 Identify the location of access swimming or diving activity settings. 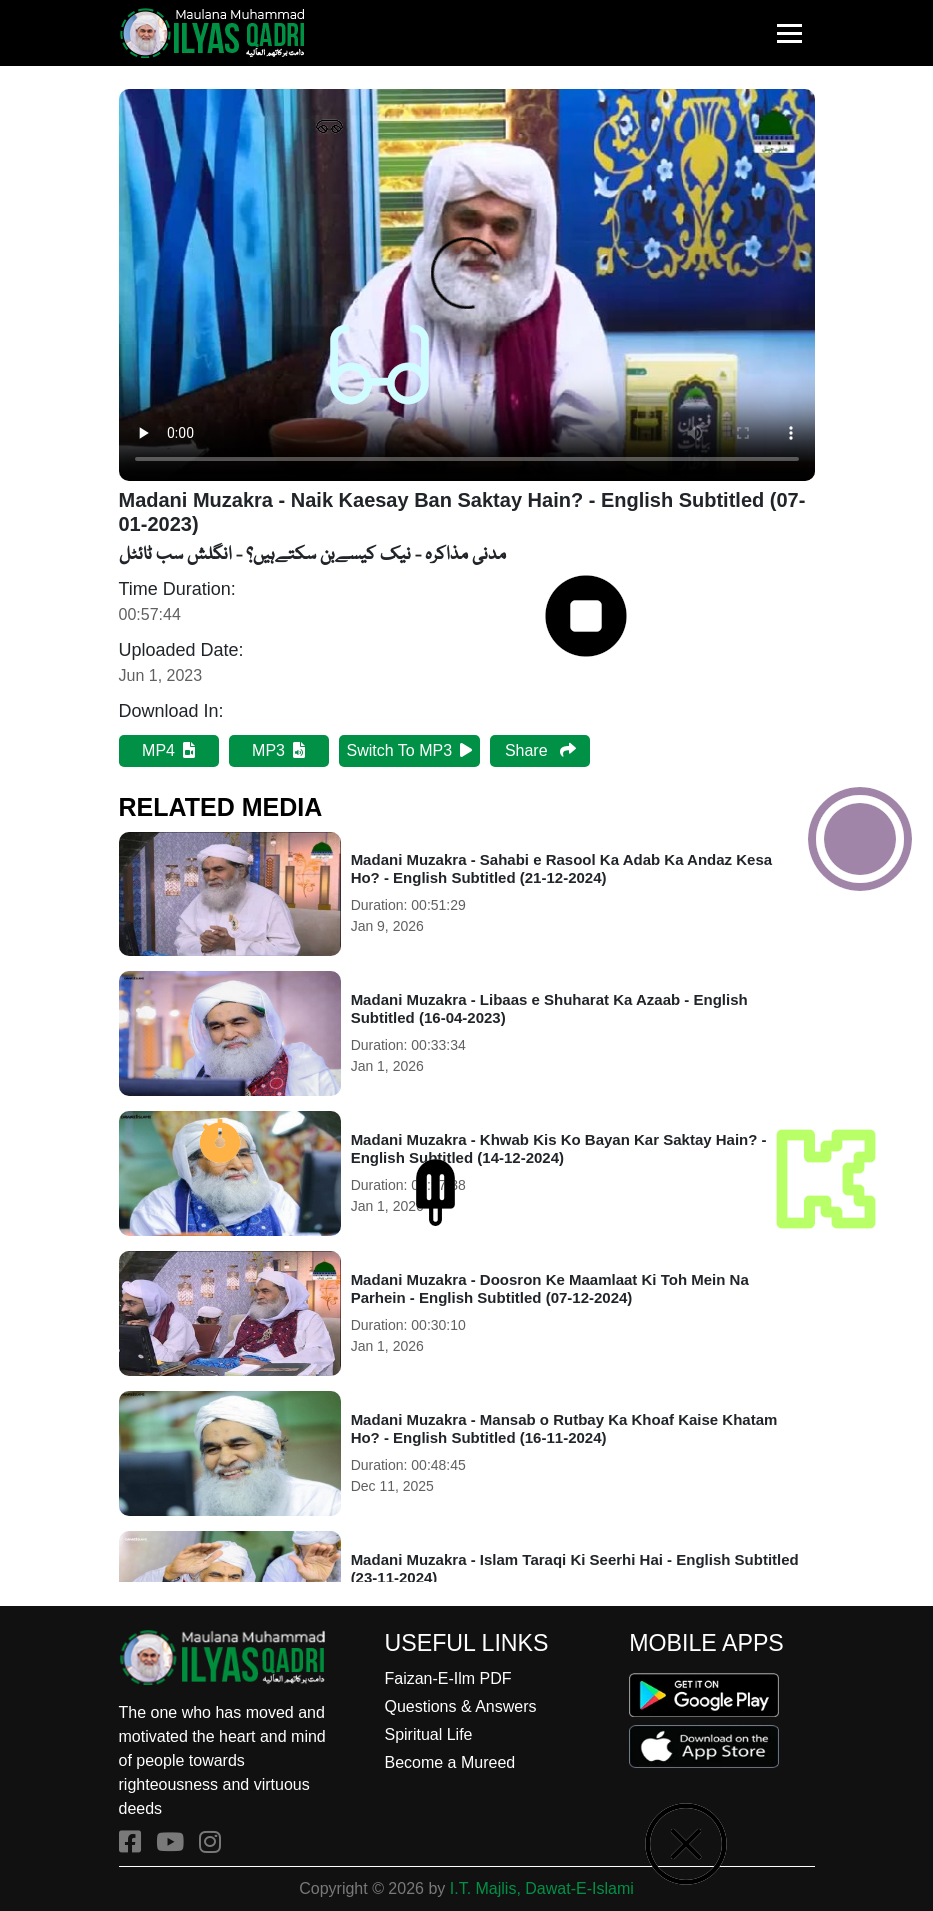
(329, 126).